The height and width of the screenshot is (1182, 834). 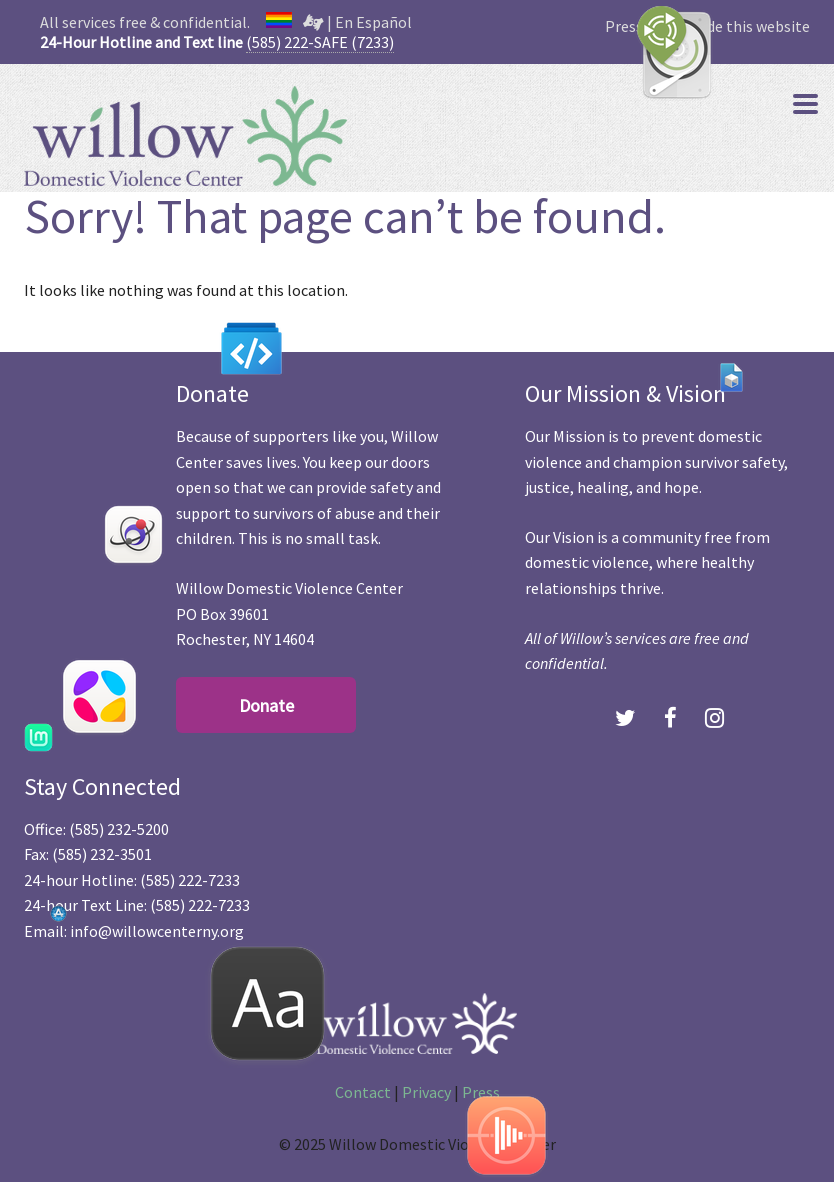 I want to click on launch ubuntu installer application, so click(x=677, y=55).